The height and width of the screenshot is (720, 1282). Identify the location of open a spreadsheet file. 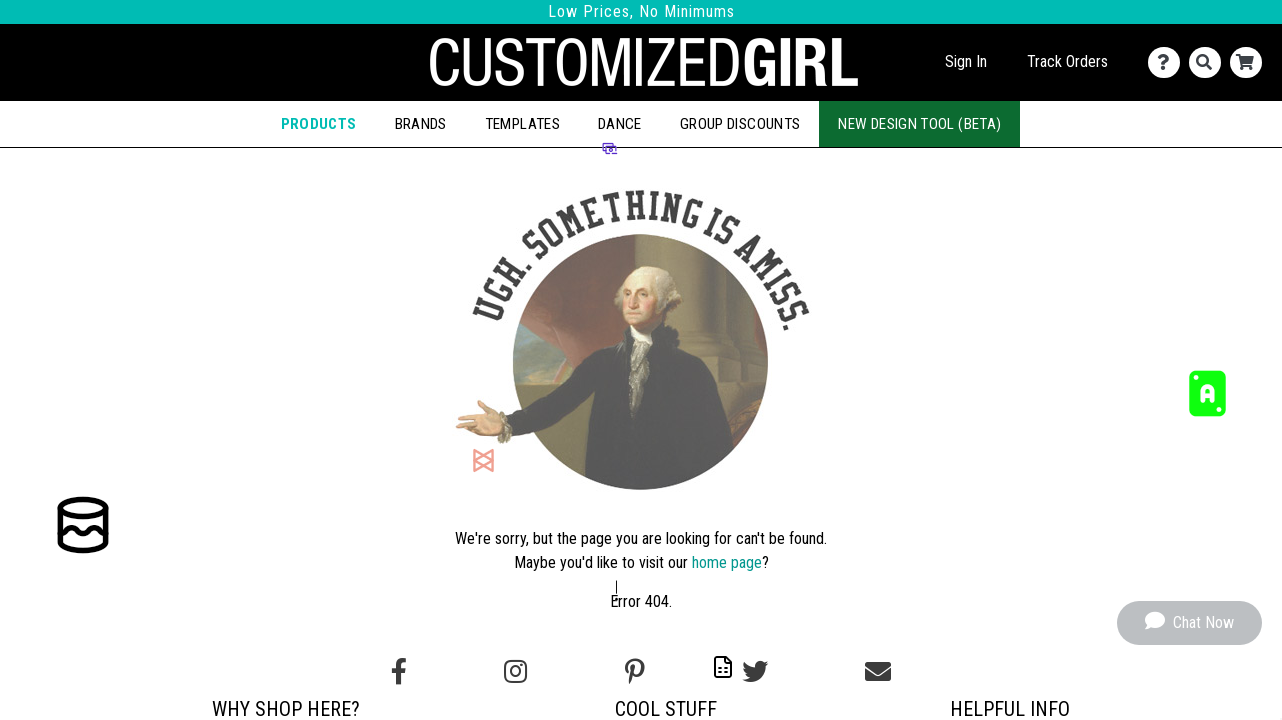
(723, 667).